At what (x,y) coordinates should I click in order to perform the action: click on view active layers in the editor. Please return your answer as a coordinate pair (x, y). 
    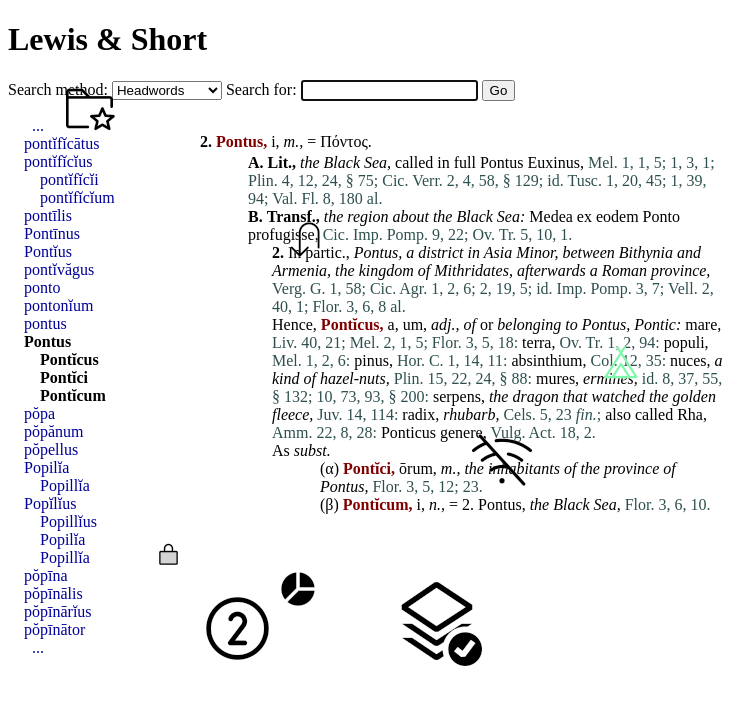
    Looking at the image, I should click on (437, 621).